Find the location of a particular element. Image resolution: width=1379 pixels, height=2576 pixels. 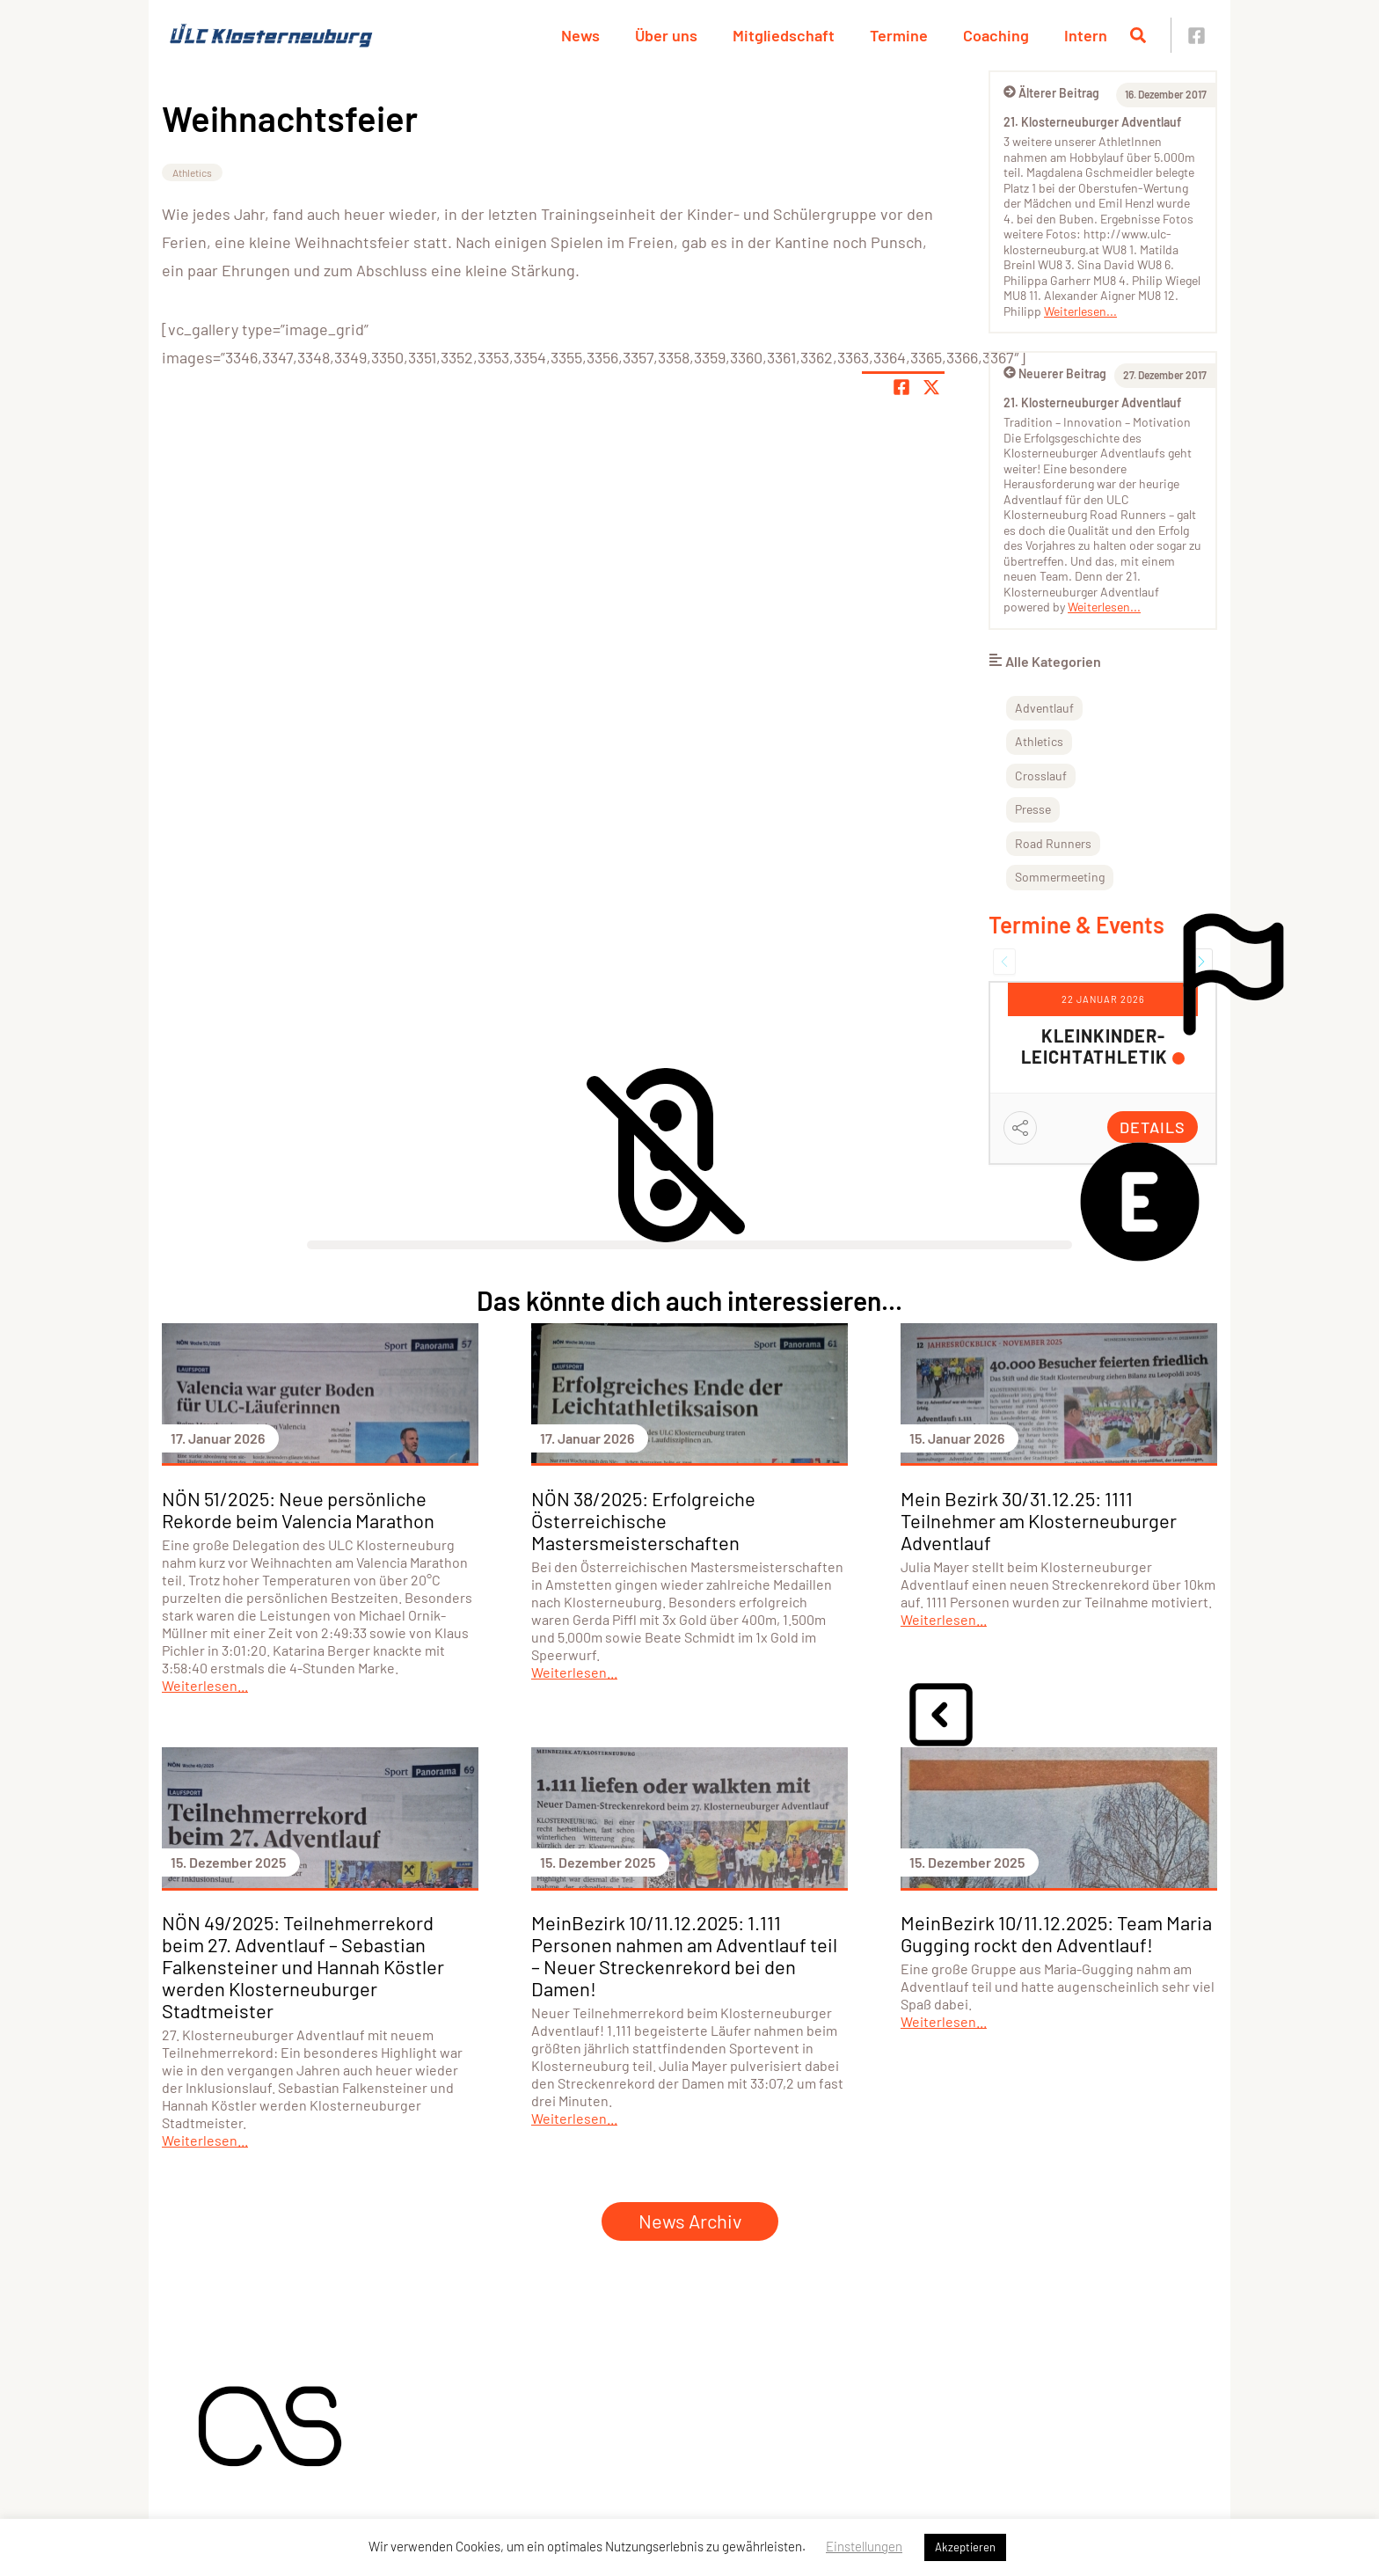

indicates an "E" rating or category is located at coordinates (1140, 1202).